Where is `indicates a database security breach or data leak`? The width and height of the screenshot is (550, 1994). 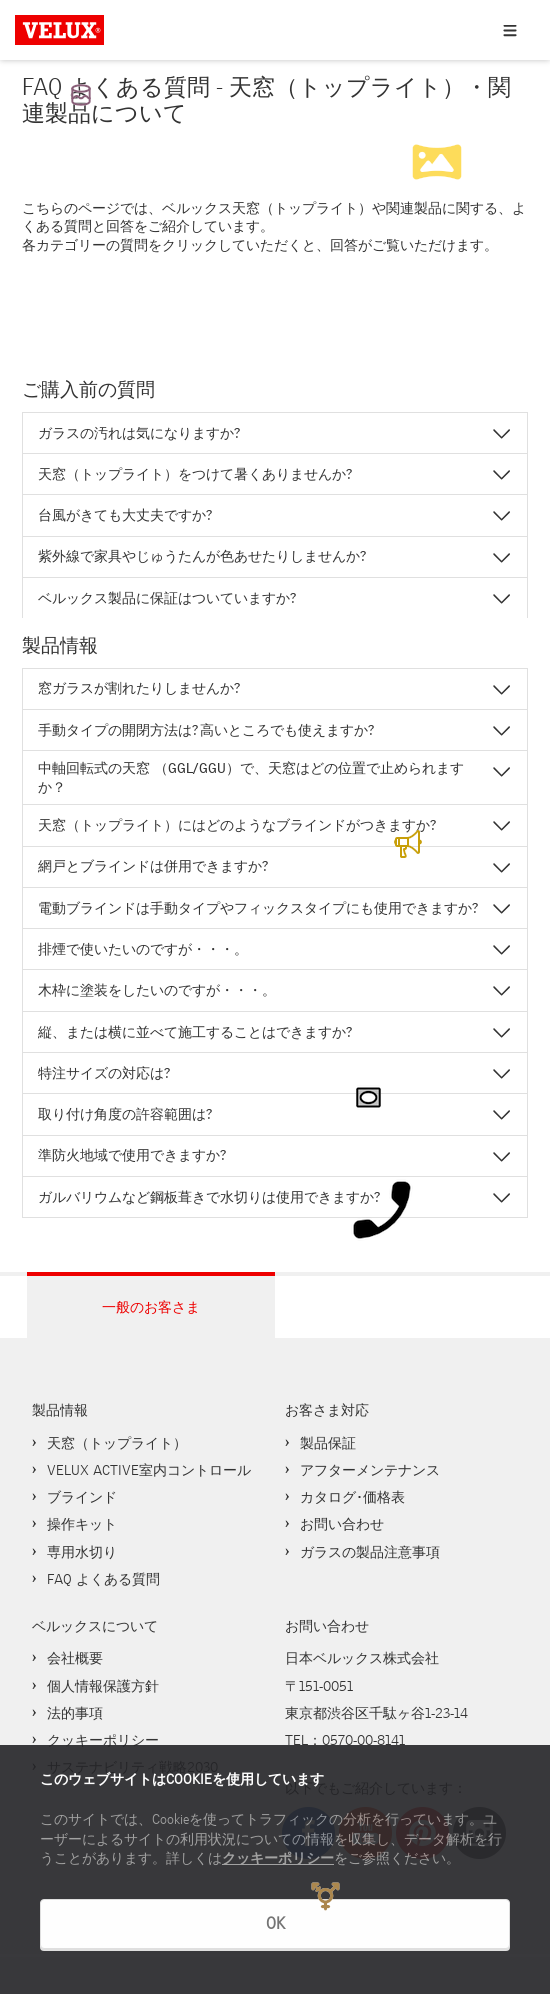
indicates a database security breach or data leak is located at coordinates (81, 95).